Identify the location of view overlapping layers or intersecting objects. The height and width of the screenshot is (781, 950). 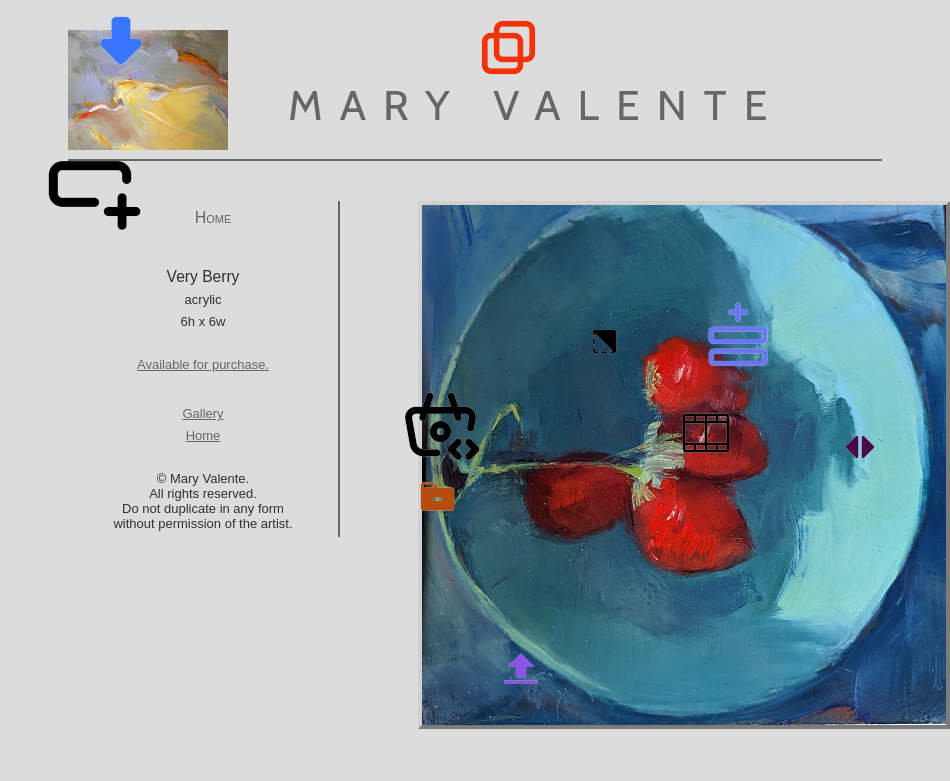
(508, 47).